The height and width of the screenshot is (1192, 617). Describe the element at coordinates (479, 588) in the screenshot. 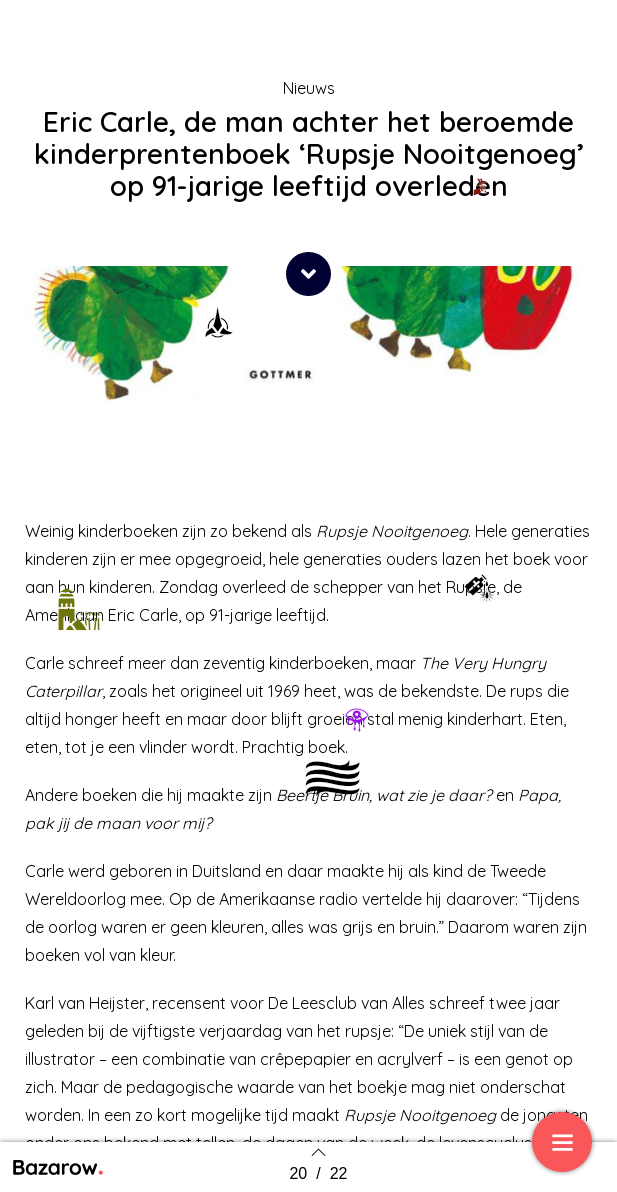

I see `use holy water item in game` at that location.